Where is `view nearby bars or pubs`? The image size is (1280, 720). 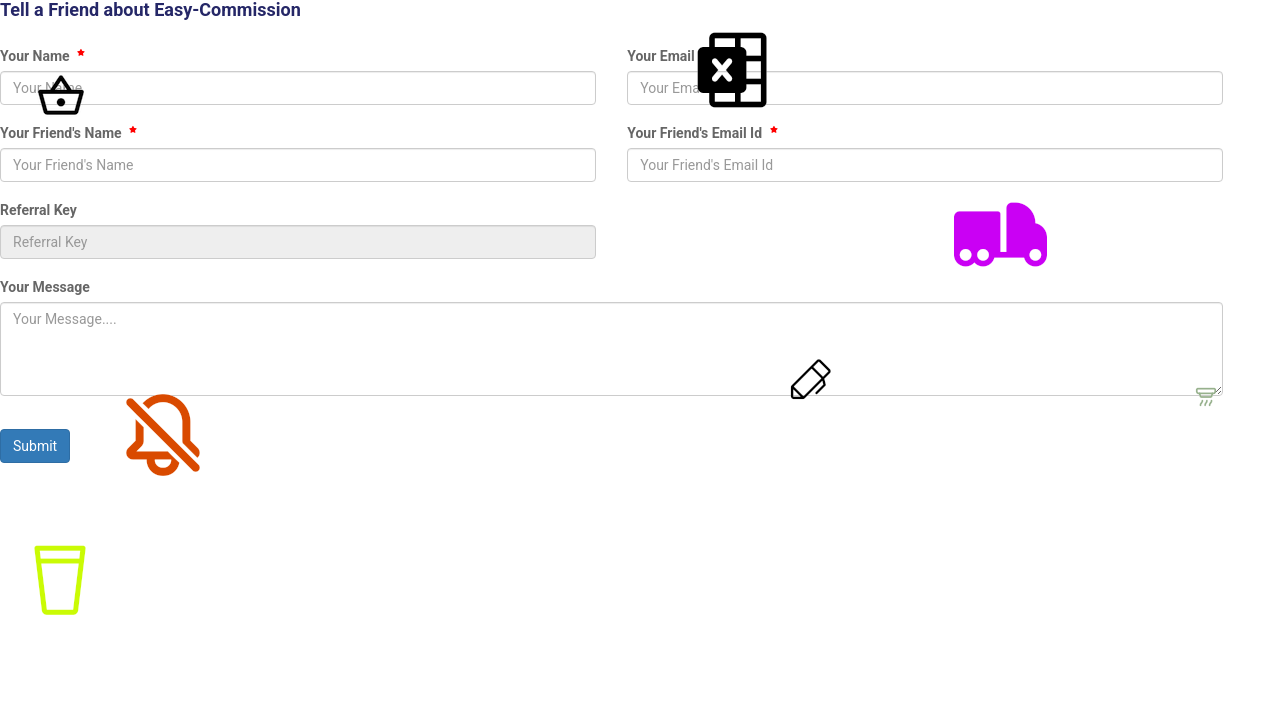 view nearby bars or pubs is located at coordinates (60, 579).